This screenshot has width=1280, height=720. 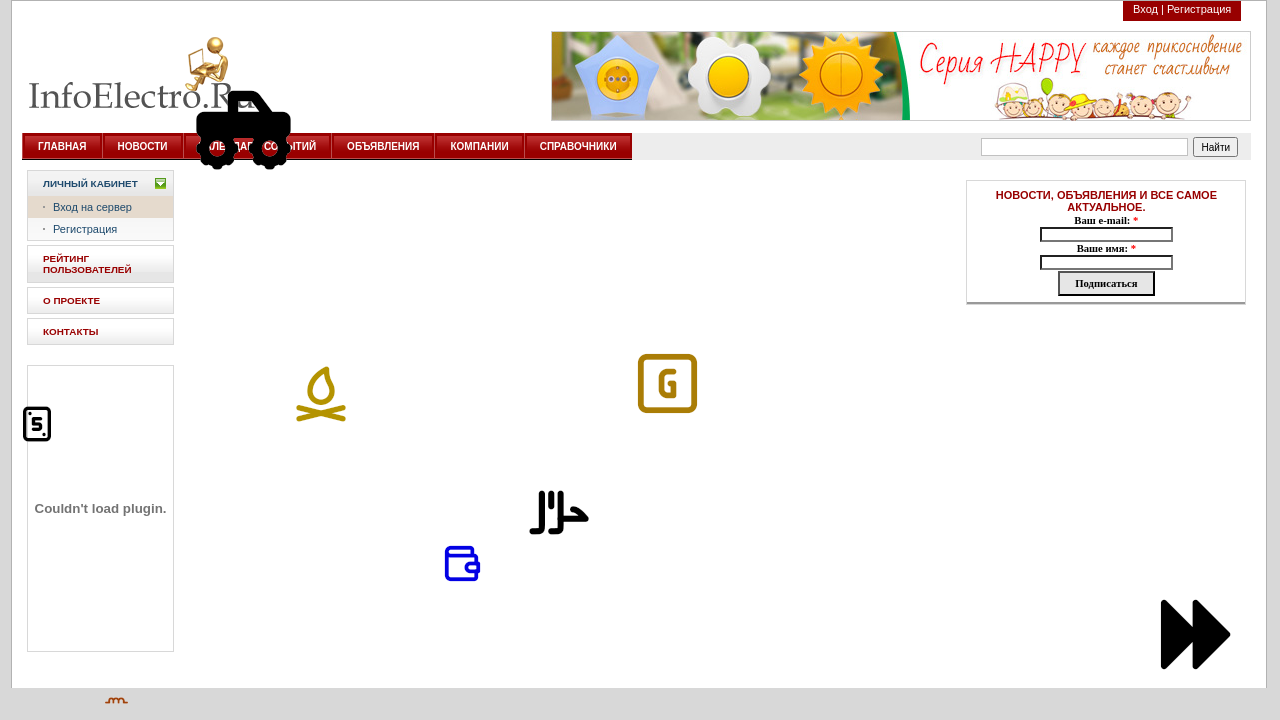 What do you see at coordinates (321, 394) in the screenshot?
I see `access camping or outdoor activity features` at bounding box center [321, 394].